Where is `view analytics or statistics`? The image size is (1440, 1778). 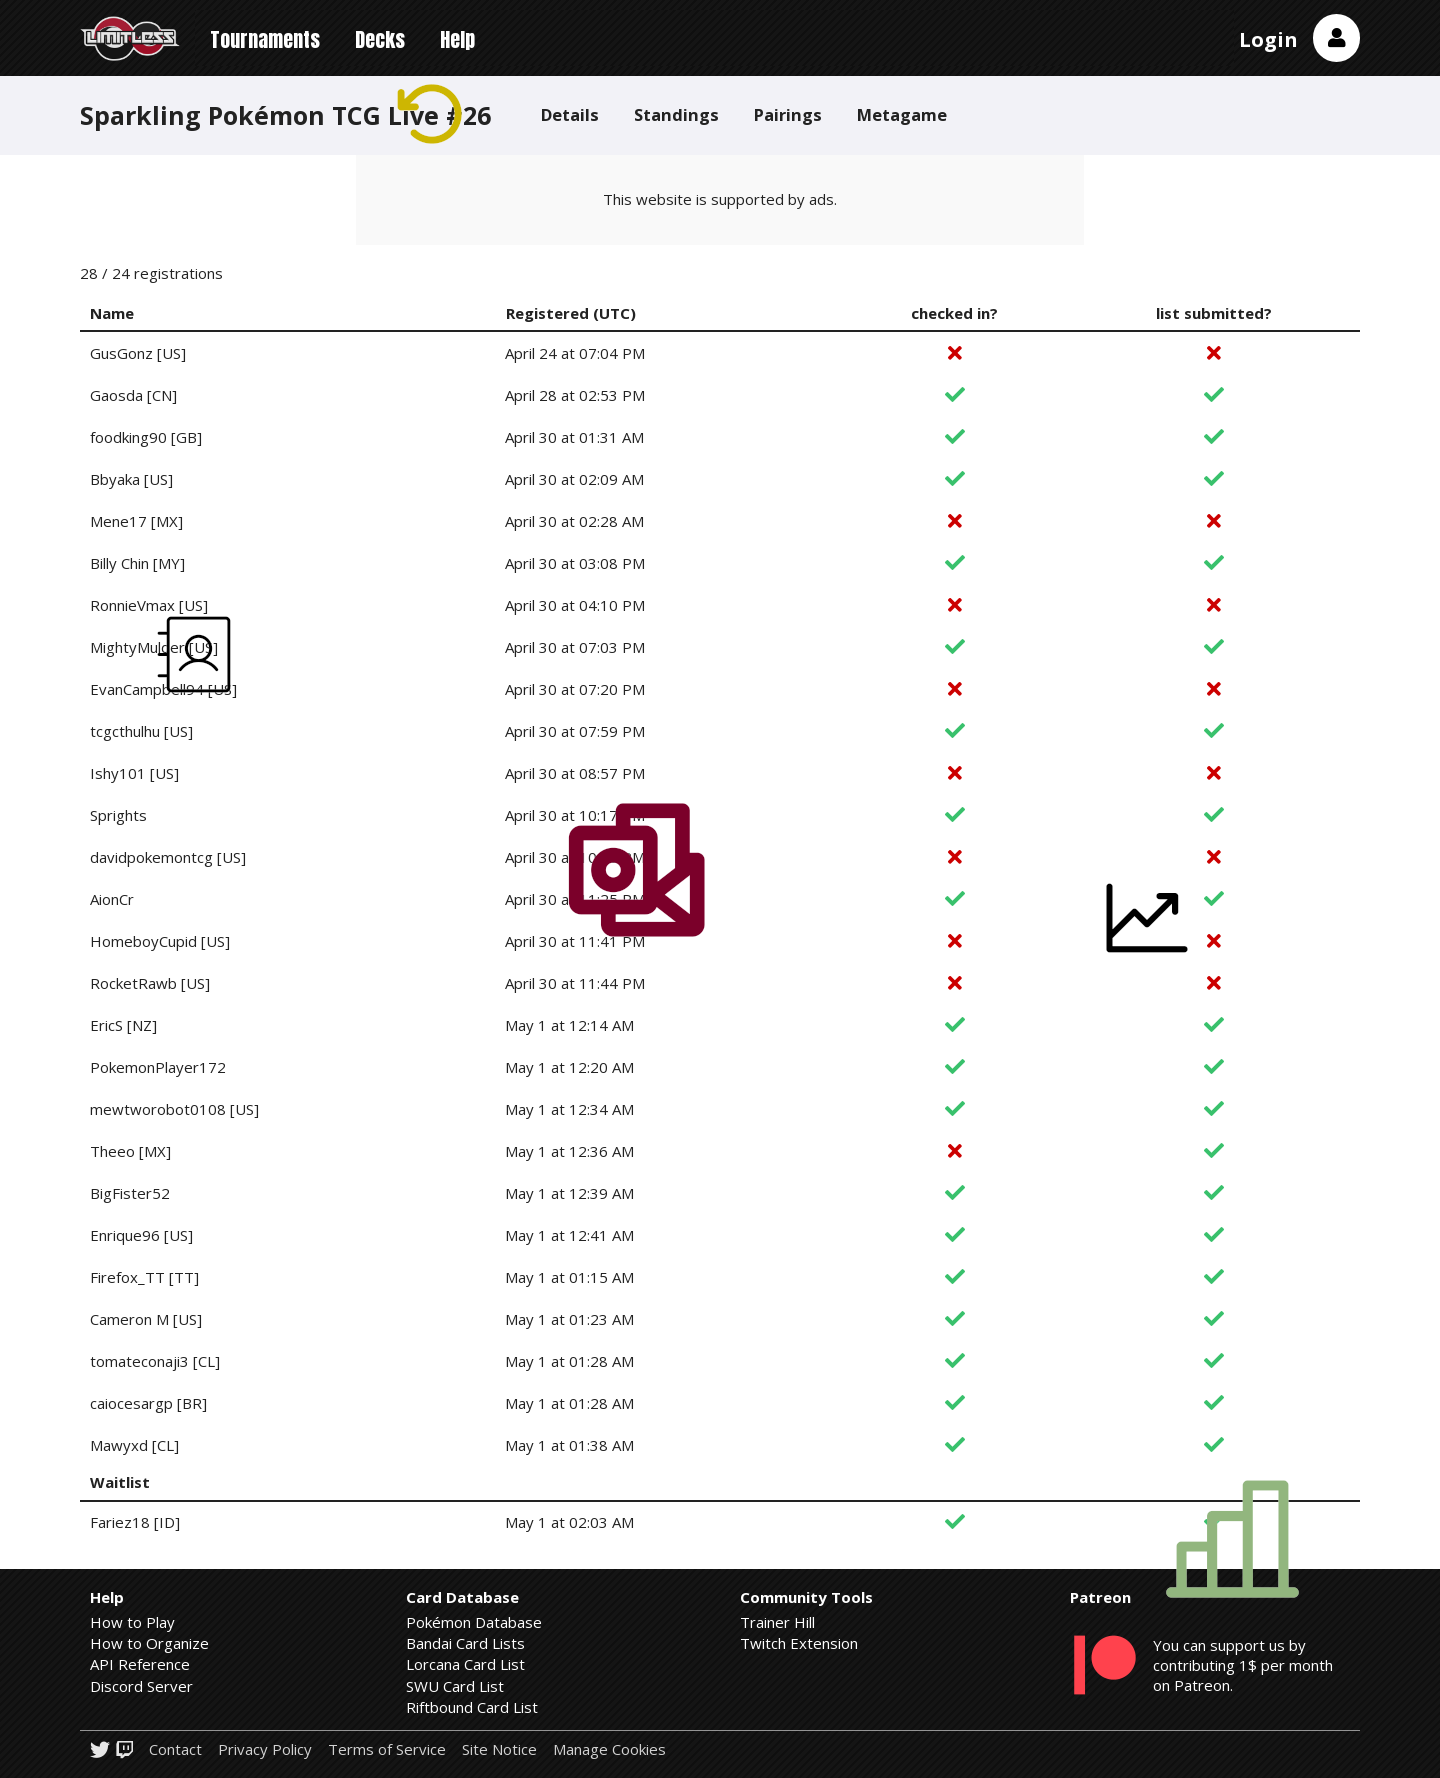
view analytics or statistics is located at coordinates (1232, 1541).